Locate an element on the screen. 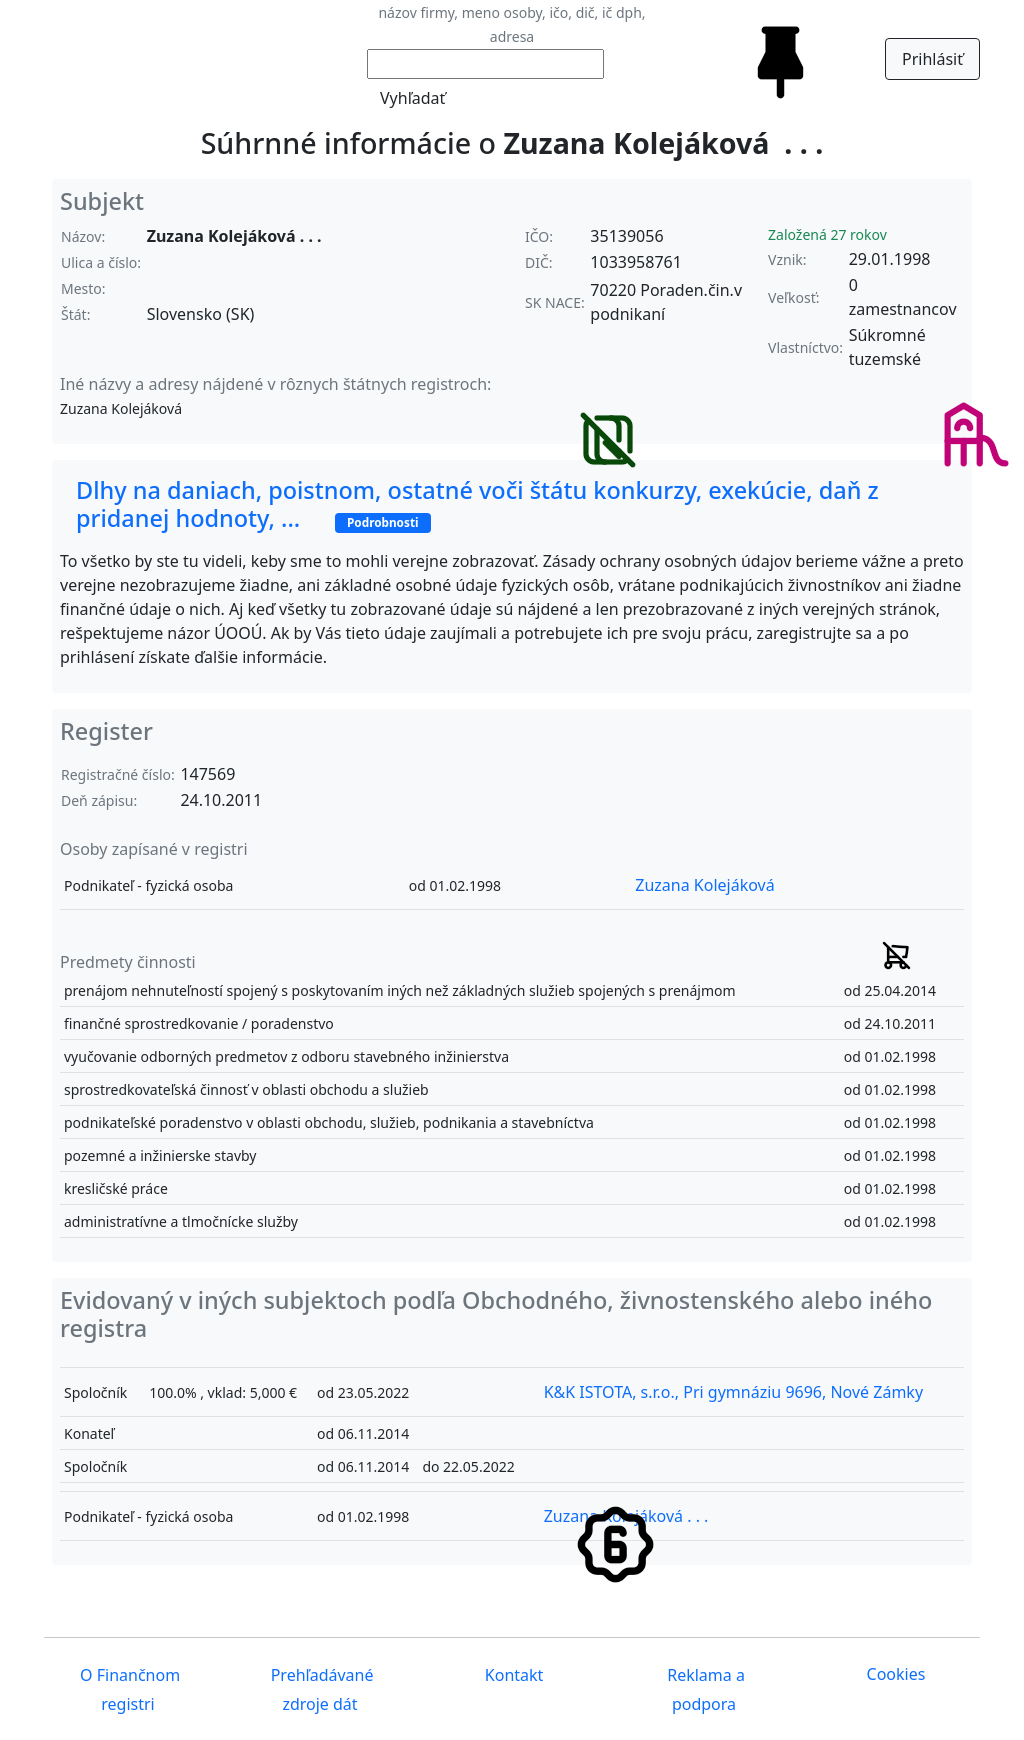 This screenshot has width=1024, height=1740. shopping cart unavailable or disabled is located at coordinates (896, 955).